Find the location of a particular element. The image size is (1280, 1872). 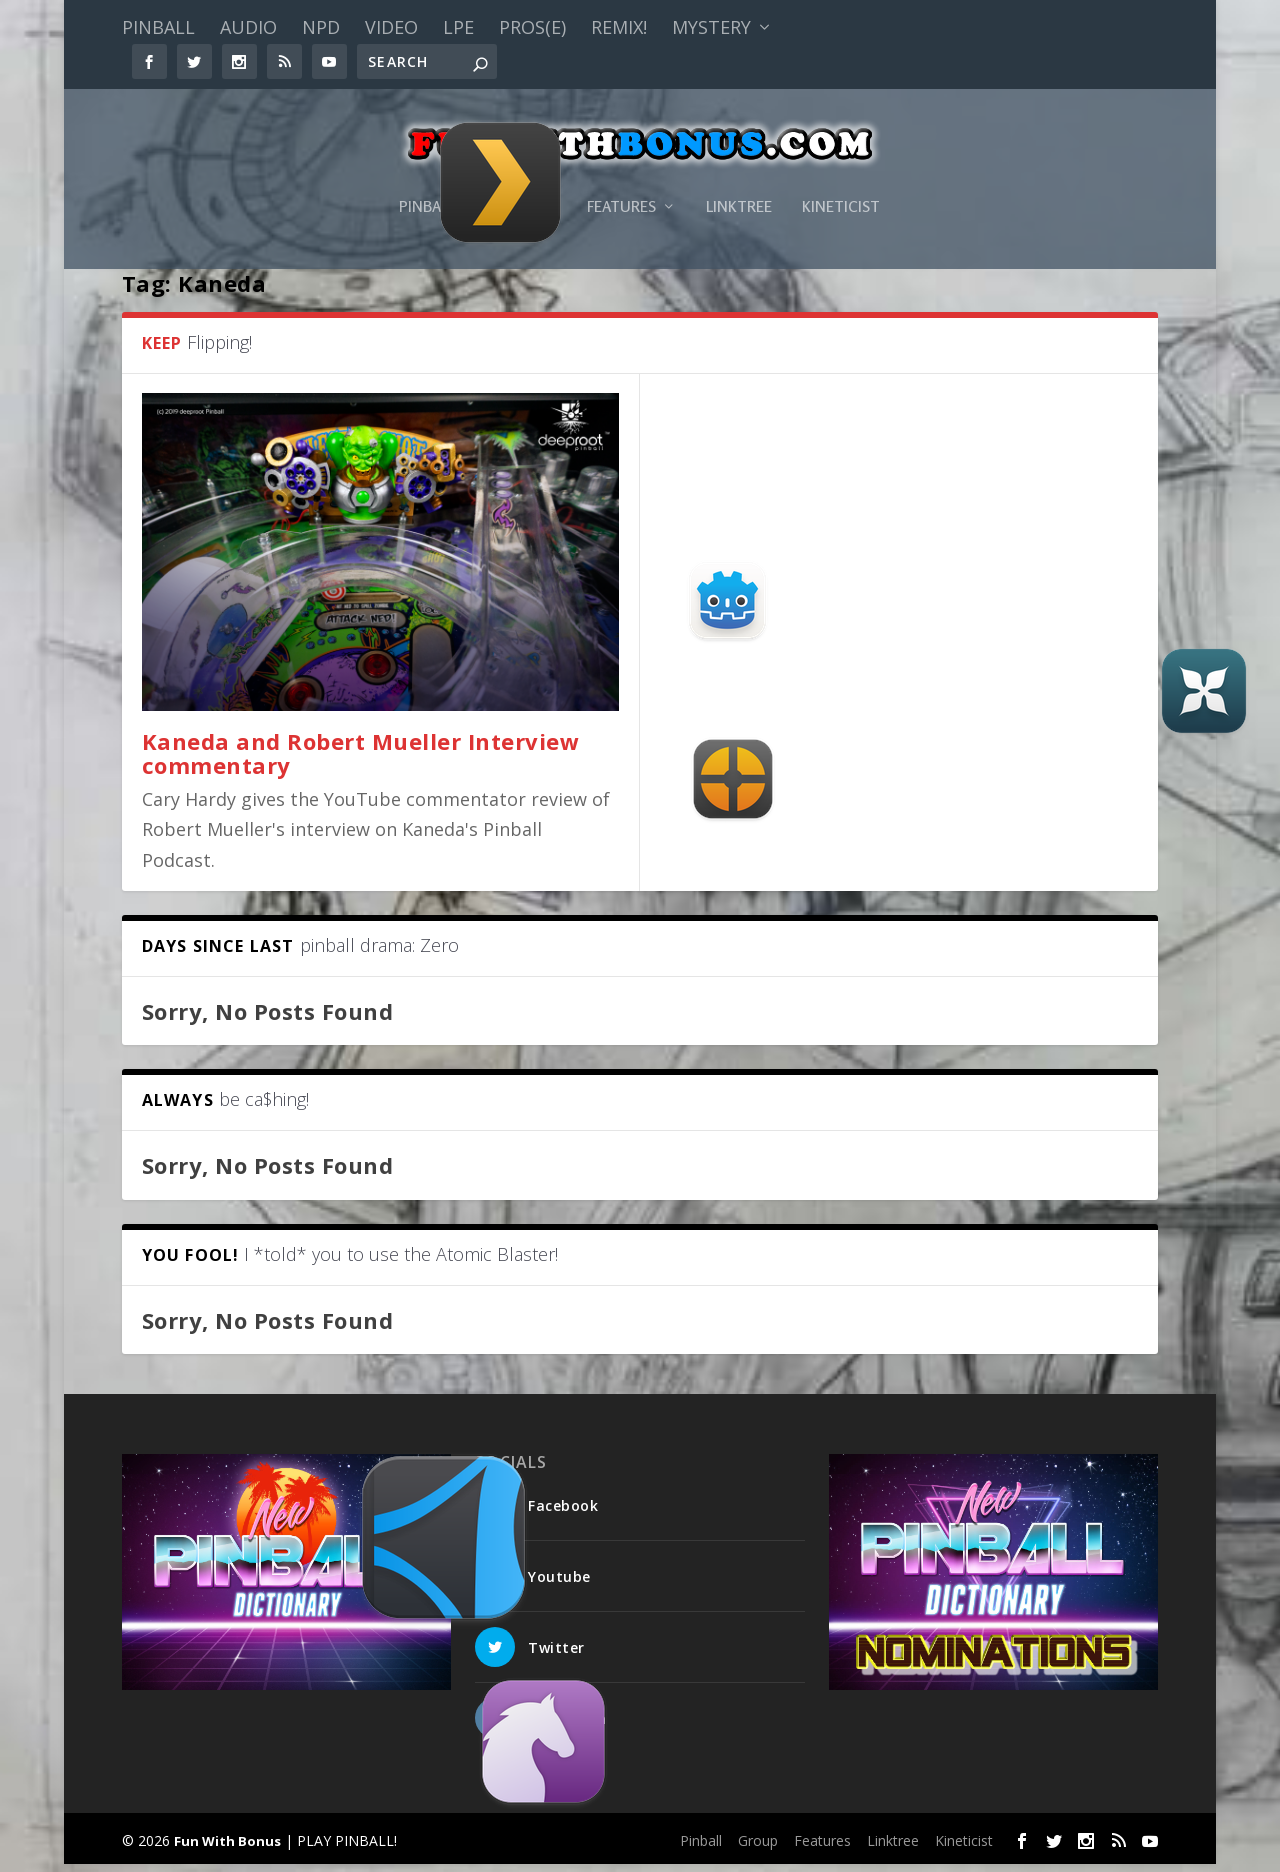

open anjuta integrated development environment is located at coordinates (543, 1741).